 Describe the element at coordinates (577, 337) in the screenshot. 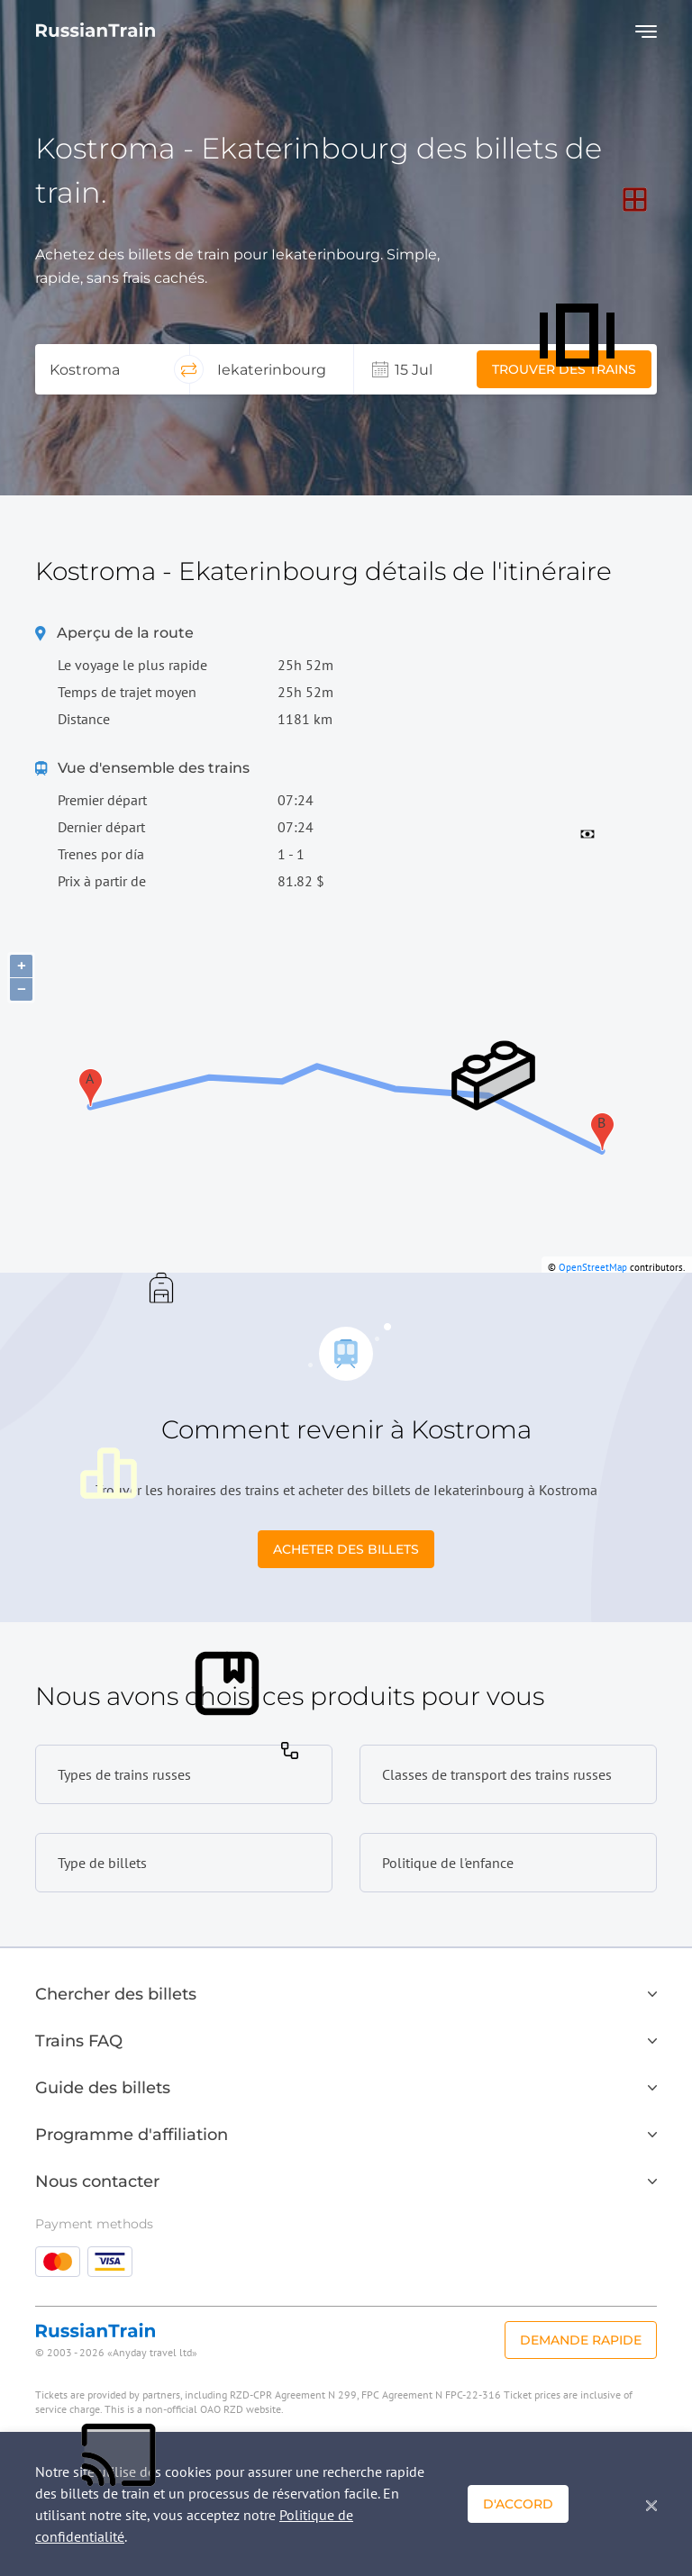

I see `view stories or card-based content` at that location.